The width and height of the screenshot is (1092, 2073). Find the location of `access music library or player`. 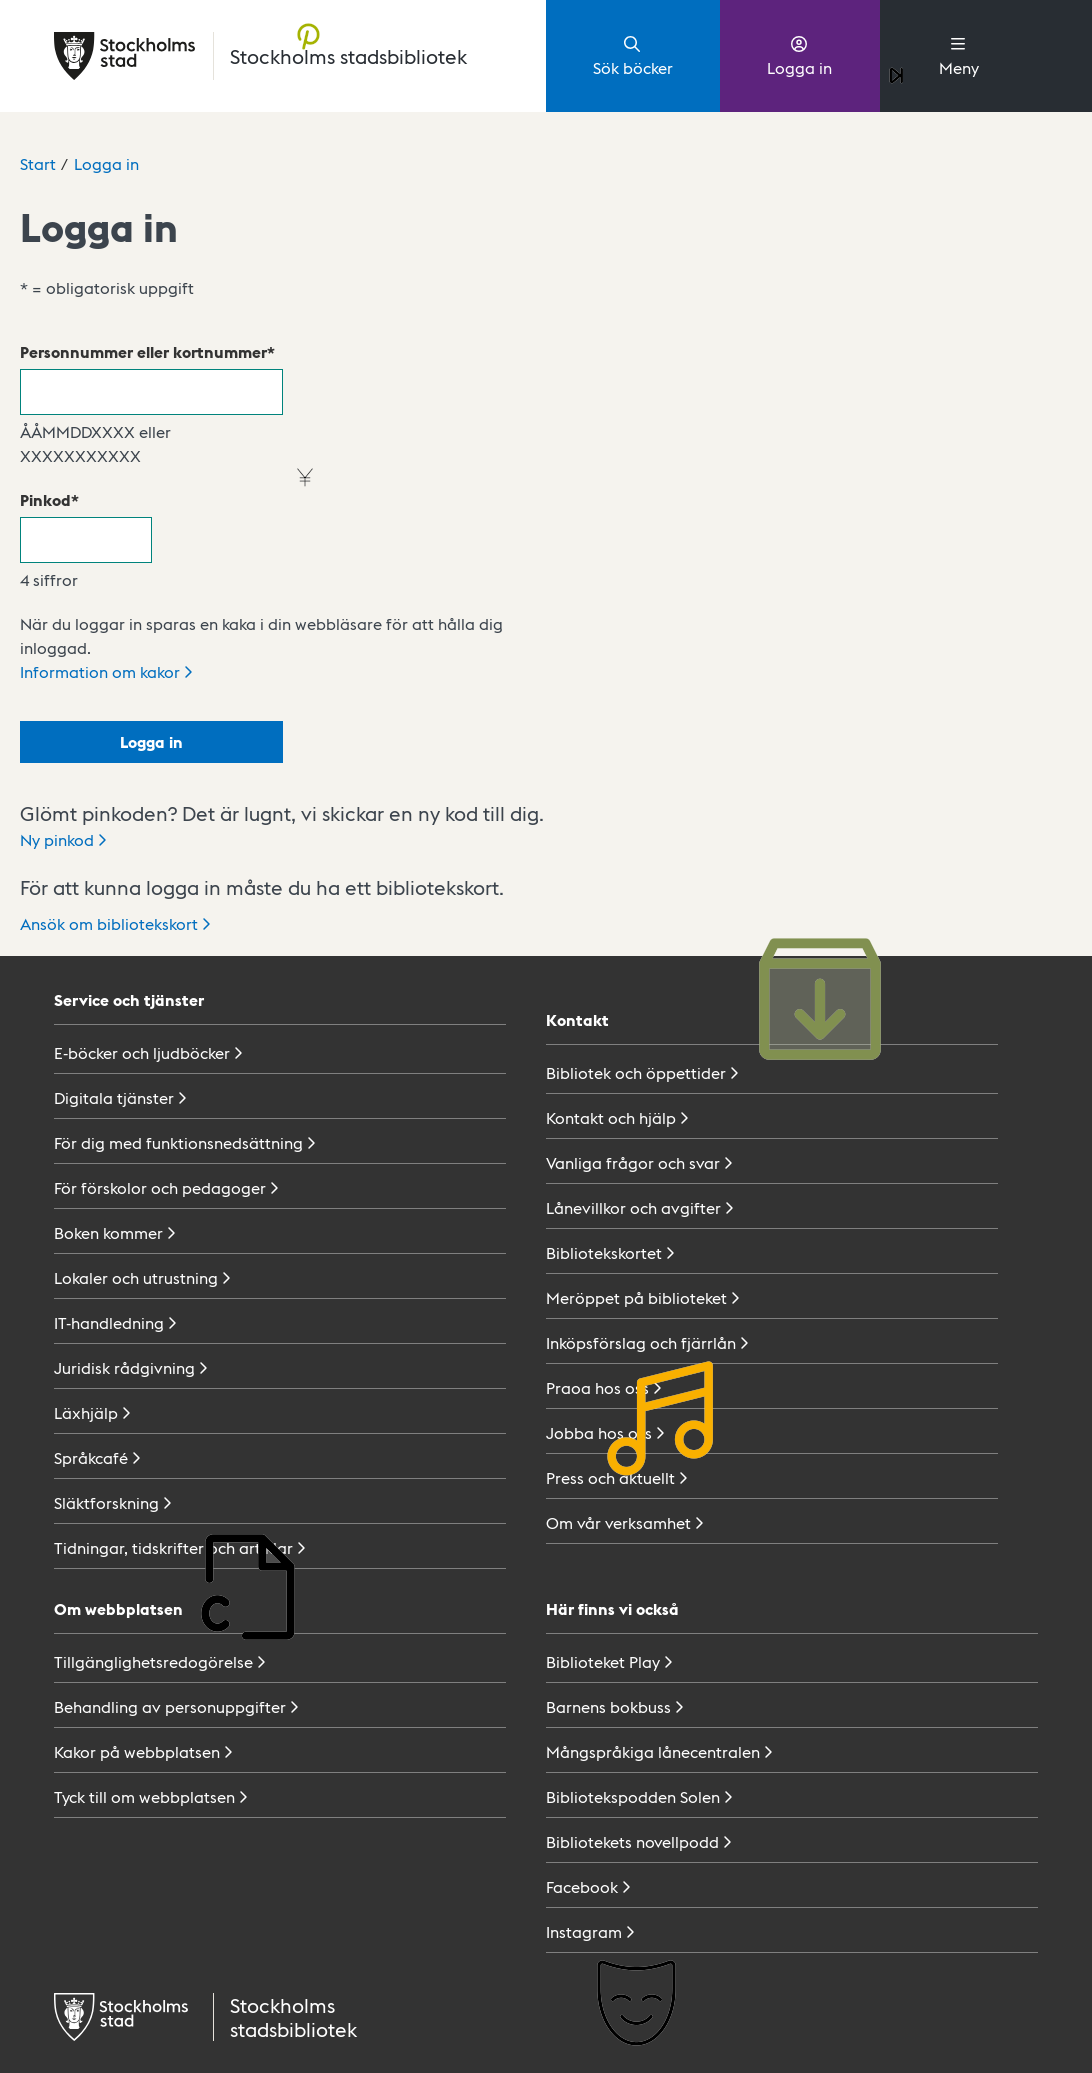

access music library or player is located at coordinates (666, 1420).